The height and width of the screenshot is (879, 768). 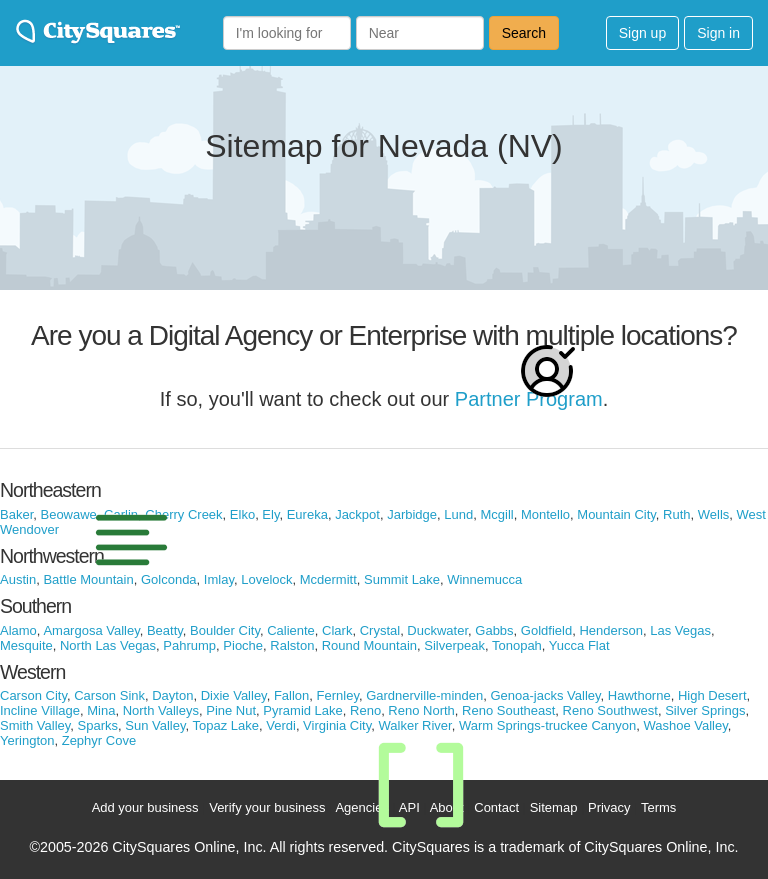 What do you see at coordinates (547, 371) in the screenshot?
I see `verified user profile` at bounding box center [547, 371].